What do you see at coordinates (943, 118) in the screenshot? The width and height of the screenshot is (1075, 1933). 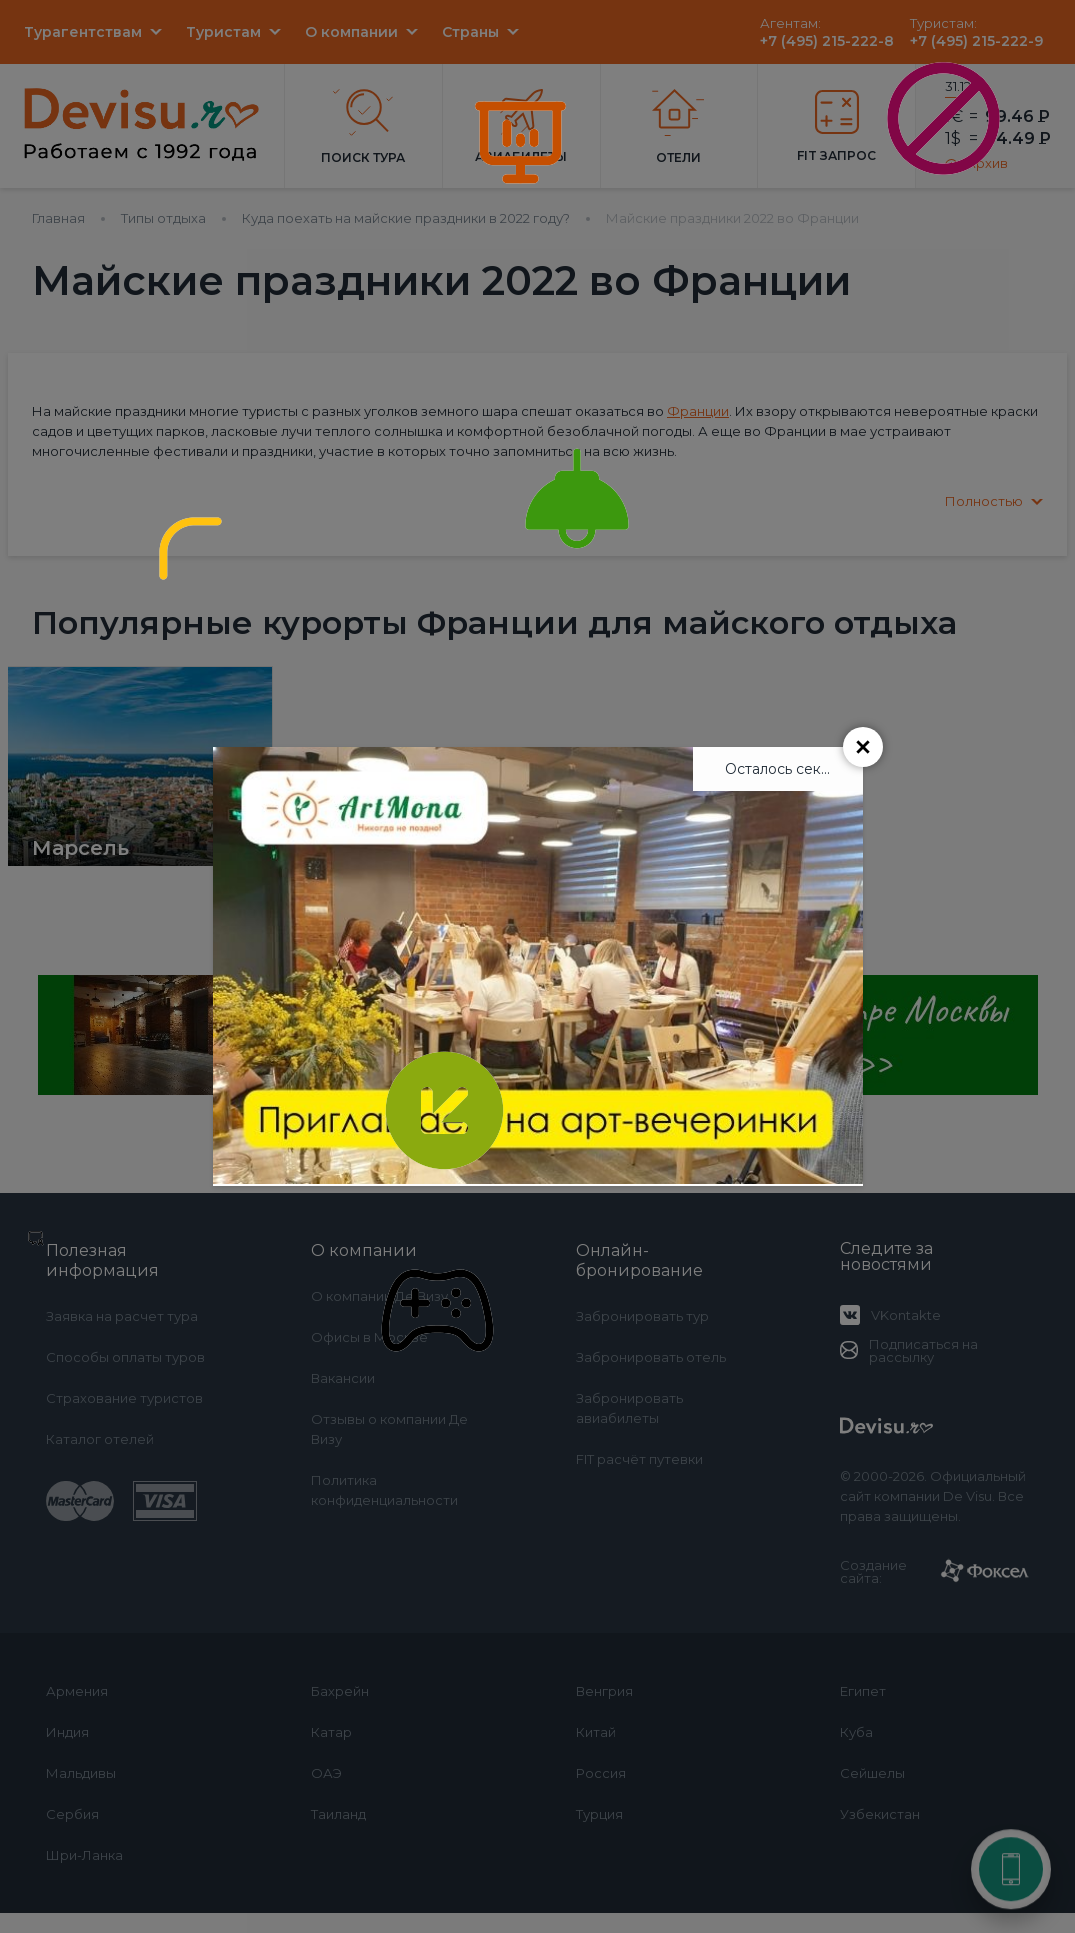 I see `cancel or abort current action` at bounding box center [943, 118].